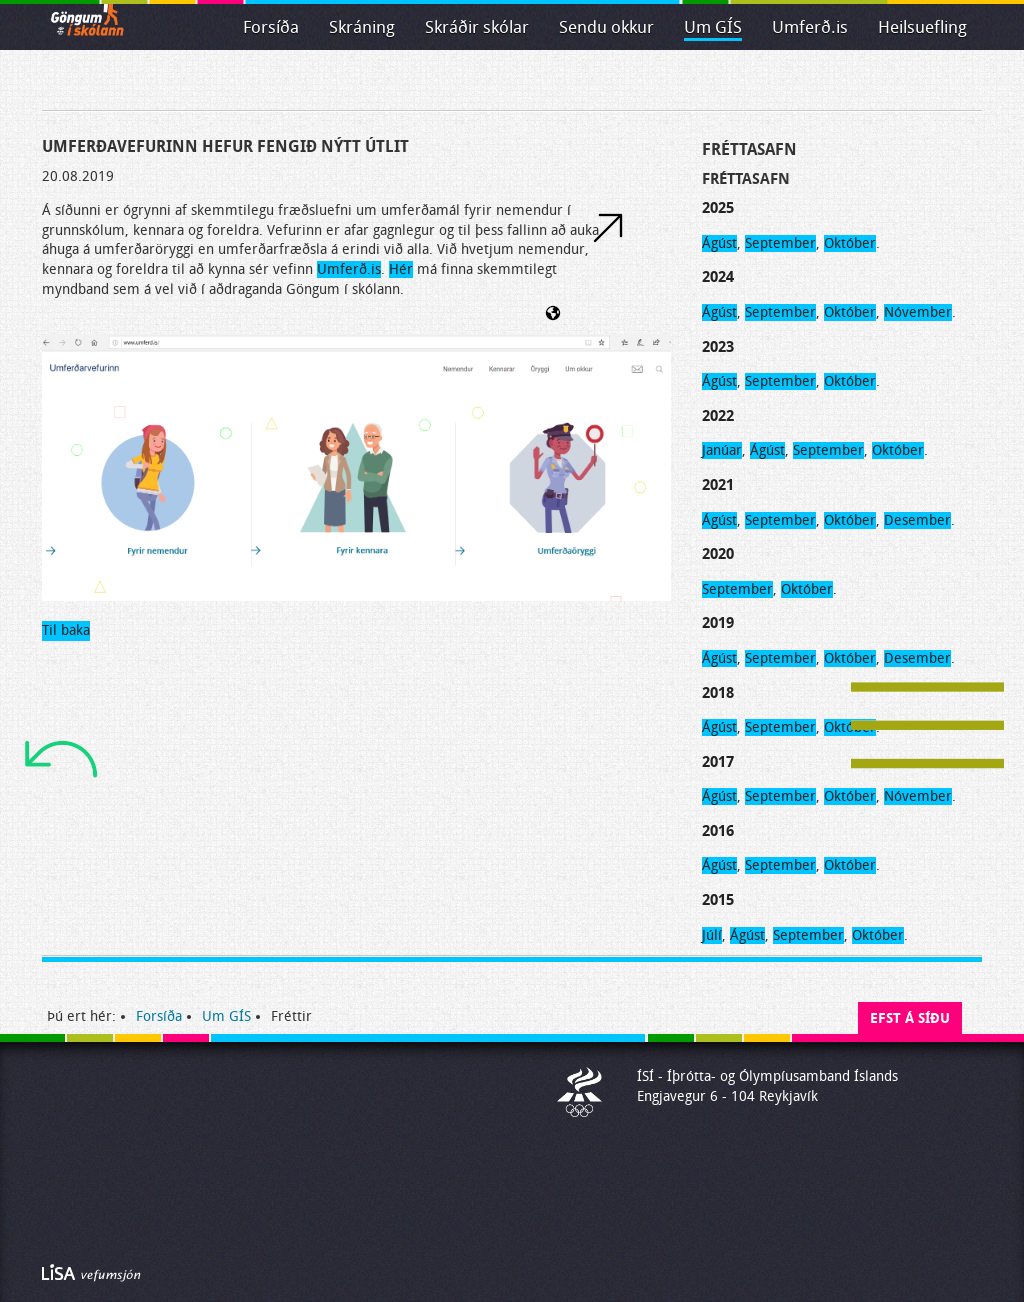  Describe the element at coordinates (608, 228) in the screenshot. I see `open link in new tab or window` at that location.